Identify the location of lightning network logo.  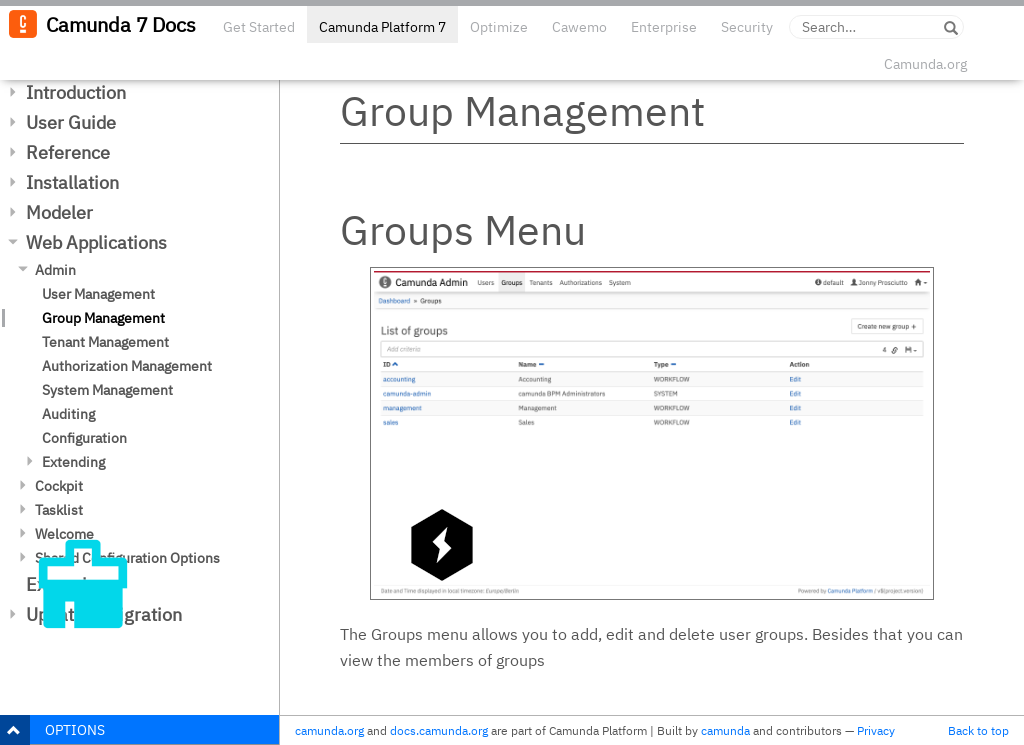
(442, 545).